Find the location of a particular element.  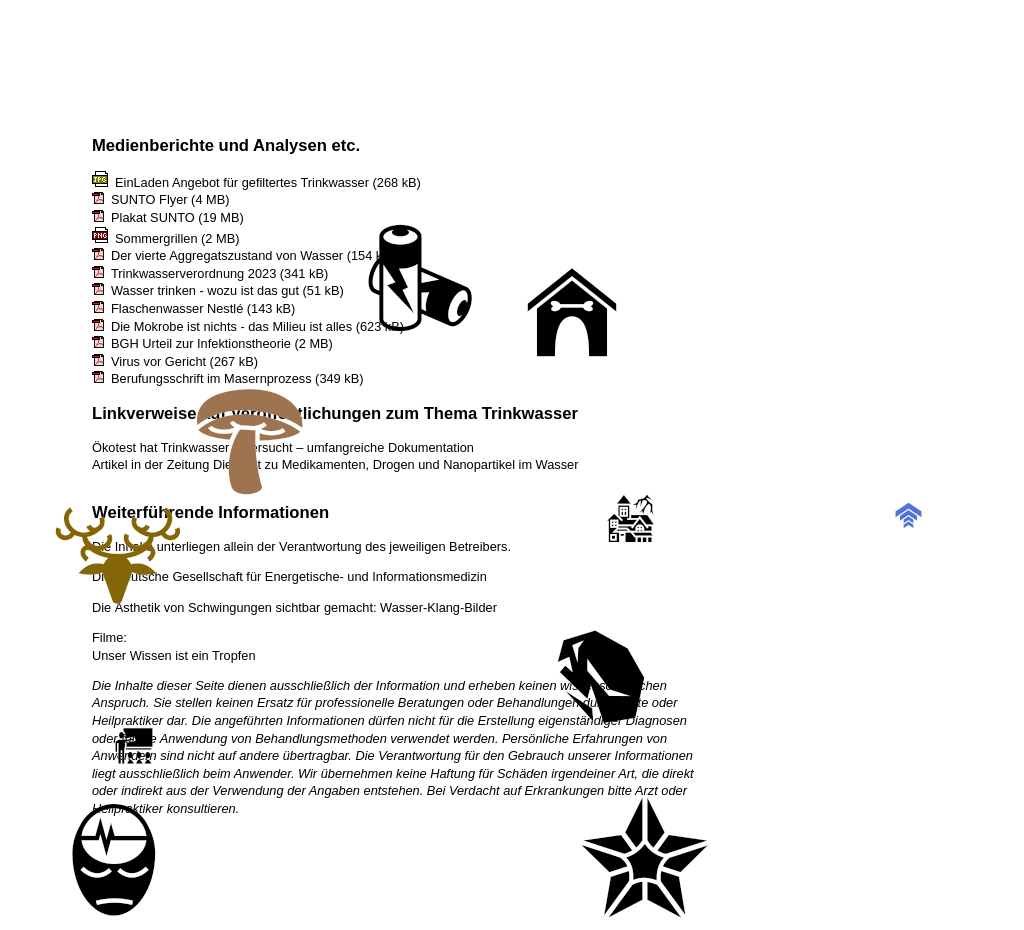

access haunted house level or spooky game area is located at coordinates (630, 518).